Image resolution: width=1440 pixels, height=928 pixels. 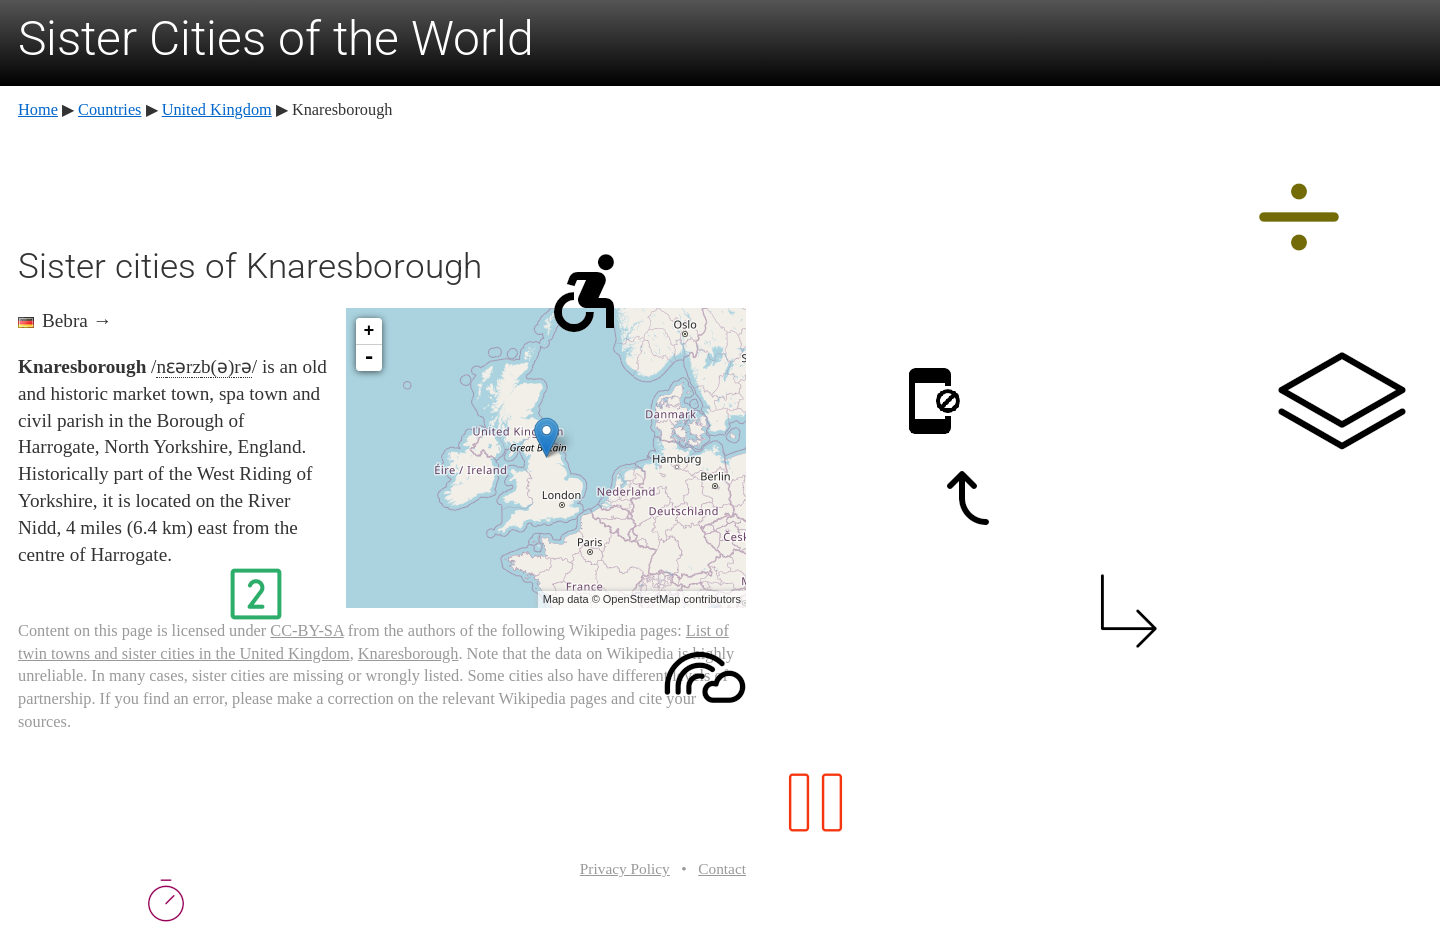 I want to click on pause media playback, so click(x=815, y=802).